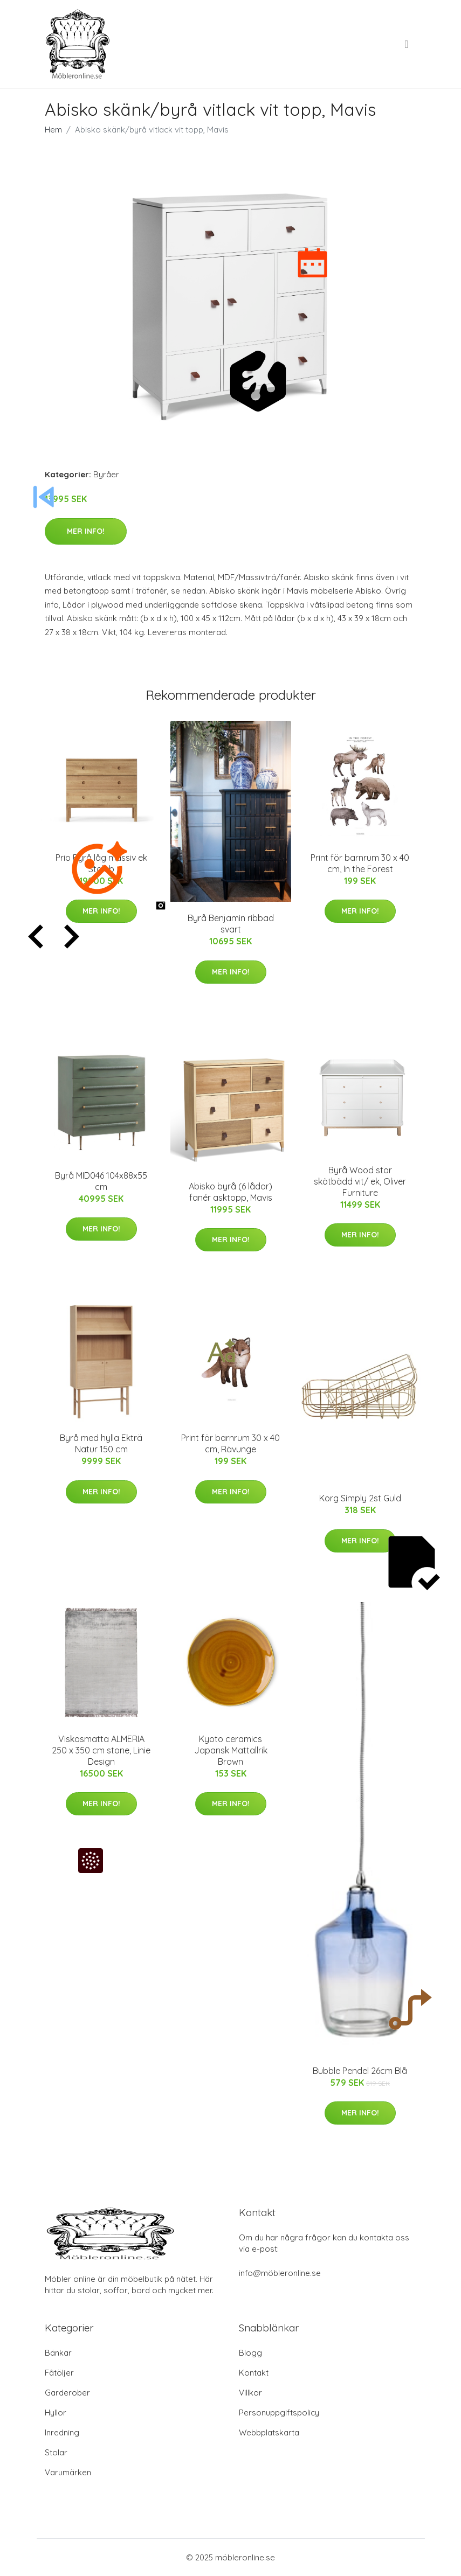 The width and height of the screenshot is (461, 2576). Describe the element at coordinates (410, 2010) in the screenshot. I see `get directions or navigation guidance` at that location.